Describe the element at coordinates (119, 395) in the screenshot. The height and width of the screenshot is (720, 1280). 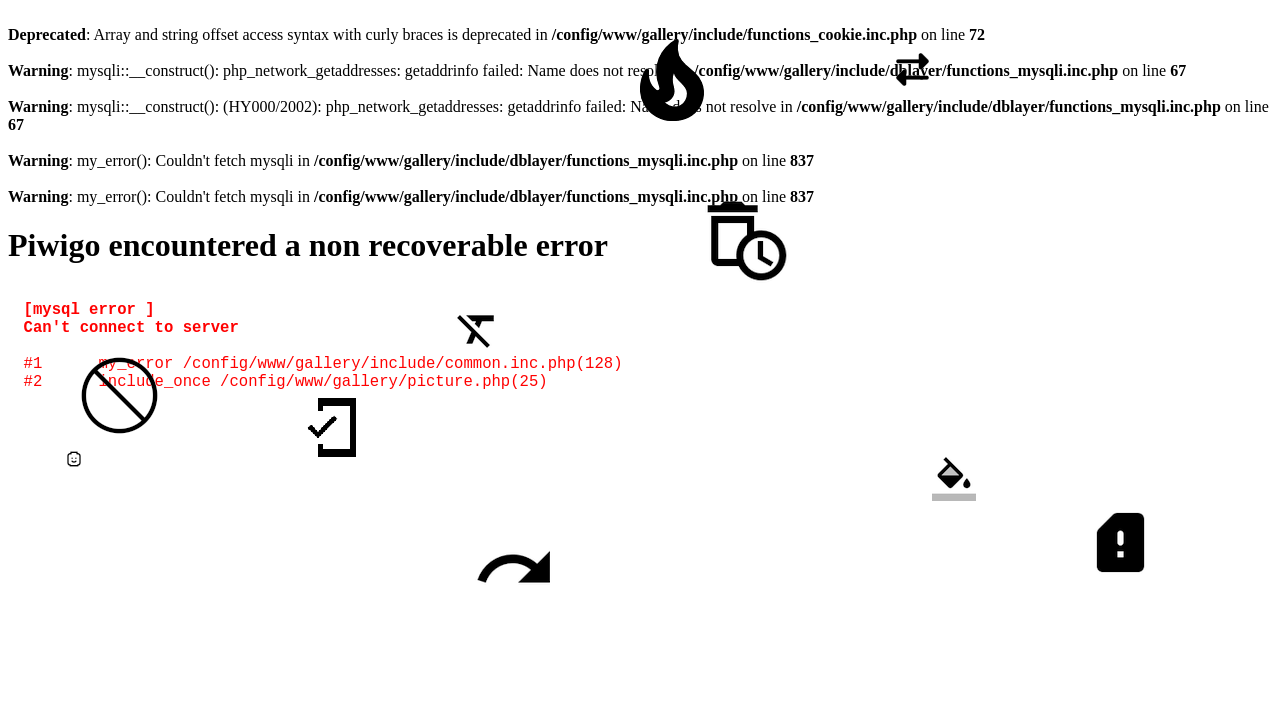
I see `indicates a blocked or prohibited action` at that location.